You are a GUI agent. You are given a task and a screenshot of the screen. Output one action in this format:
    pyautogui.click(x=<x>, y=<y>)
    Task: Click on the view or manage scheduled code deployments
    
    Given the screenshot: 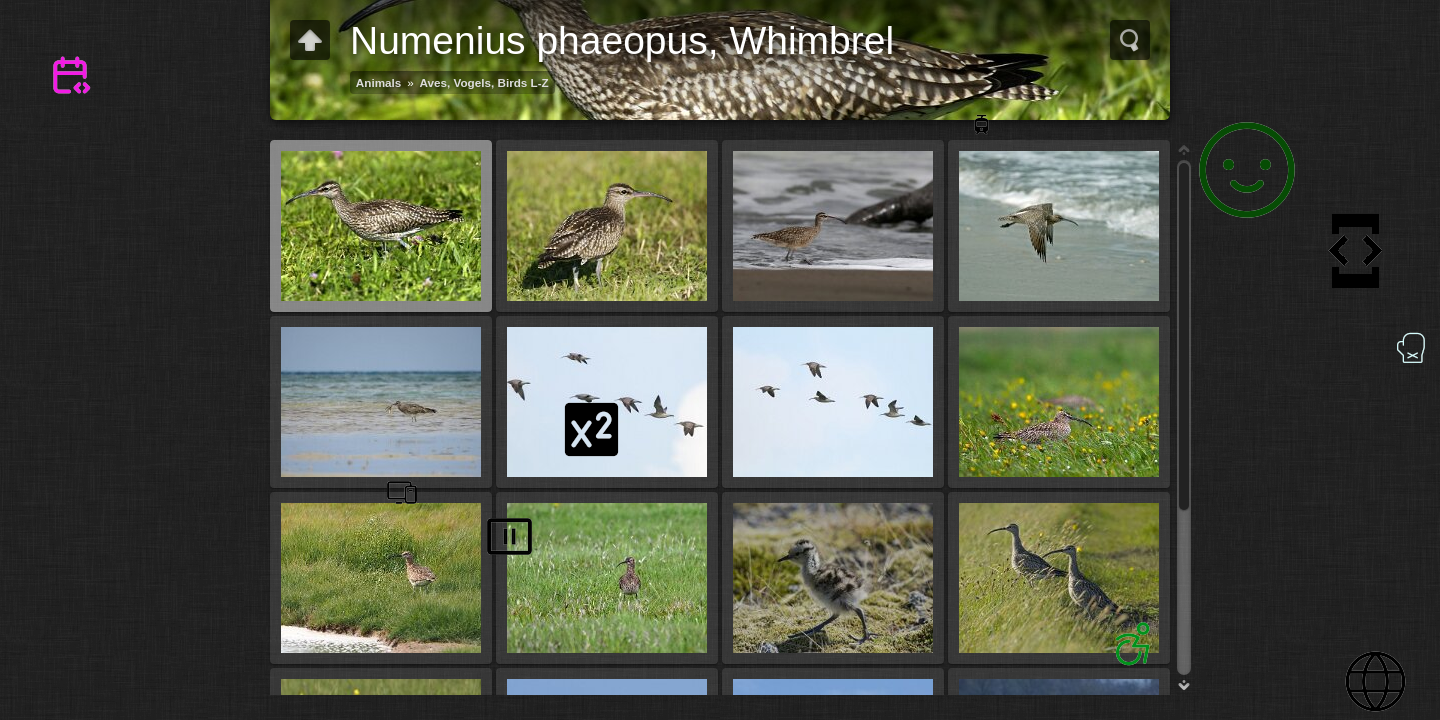 What is the action you would take?
    pyautogui.click(x=70, y=75)
    